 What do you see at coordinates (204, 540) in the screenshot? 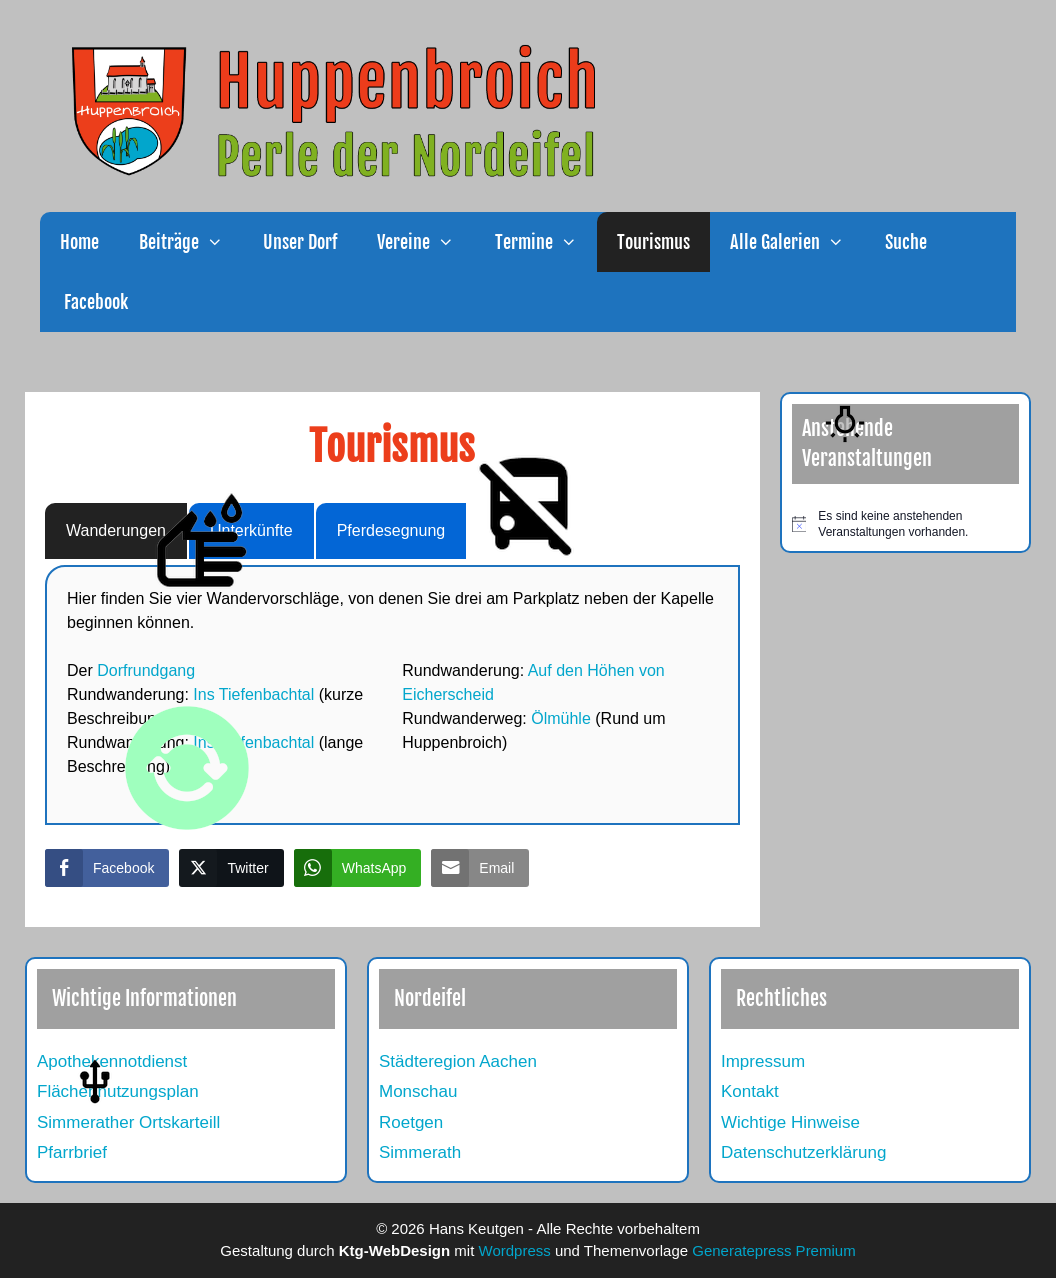
I see `wash your hands reminder` at bounding box center [204, 540].